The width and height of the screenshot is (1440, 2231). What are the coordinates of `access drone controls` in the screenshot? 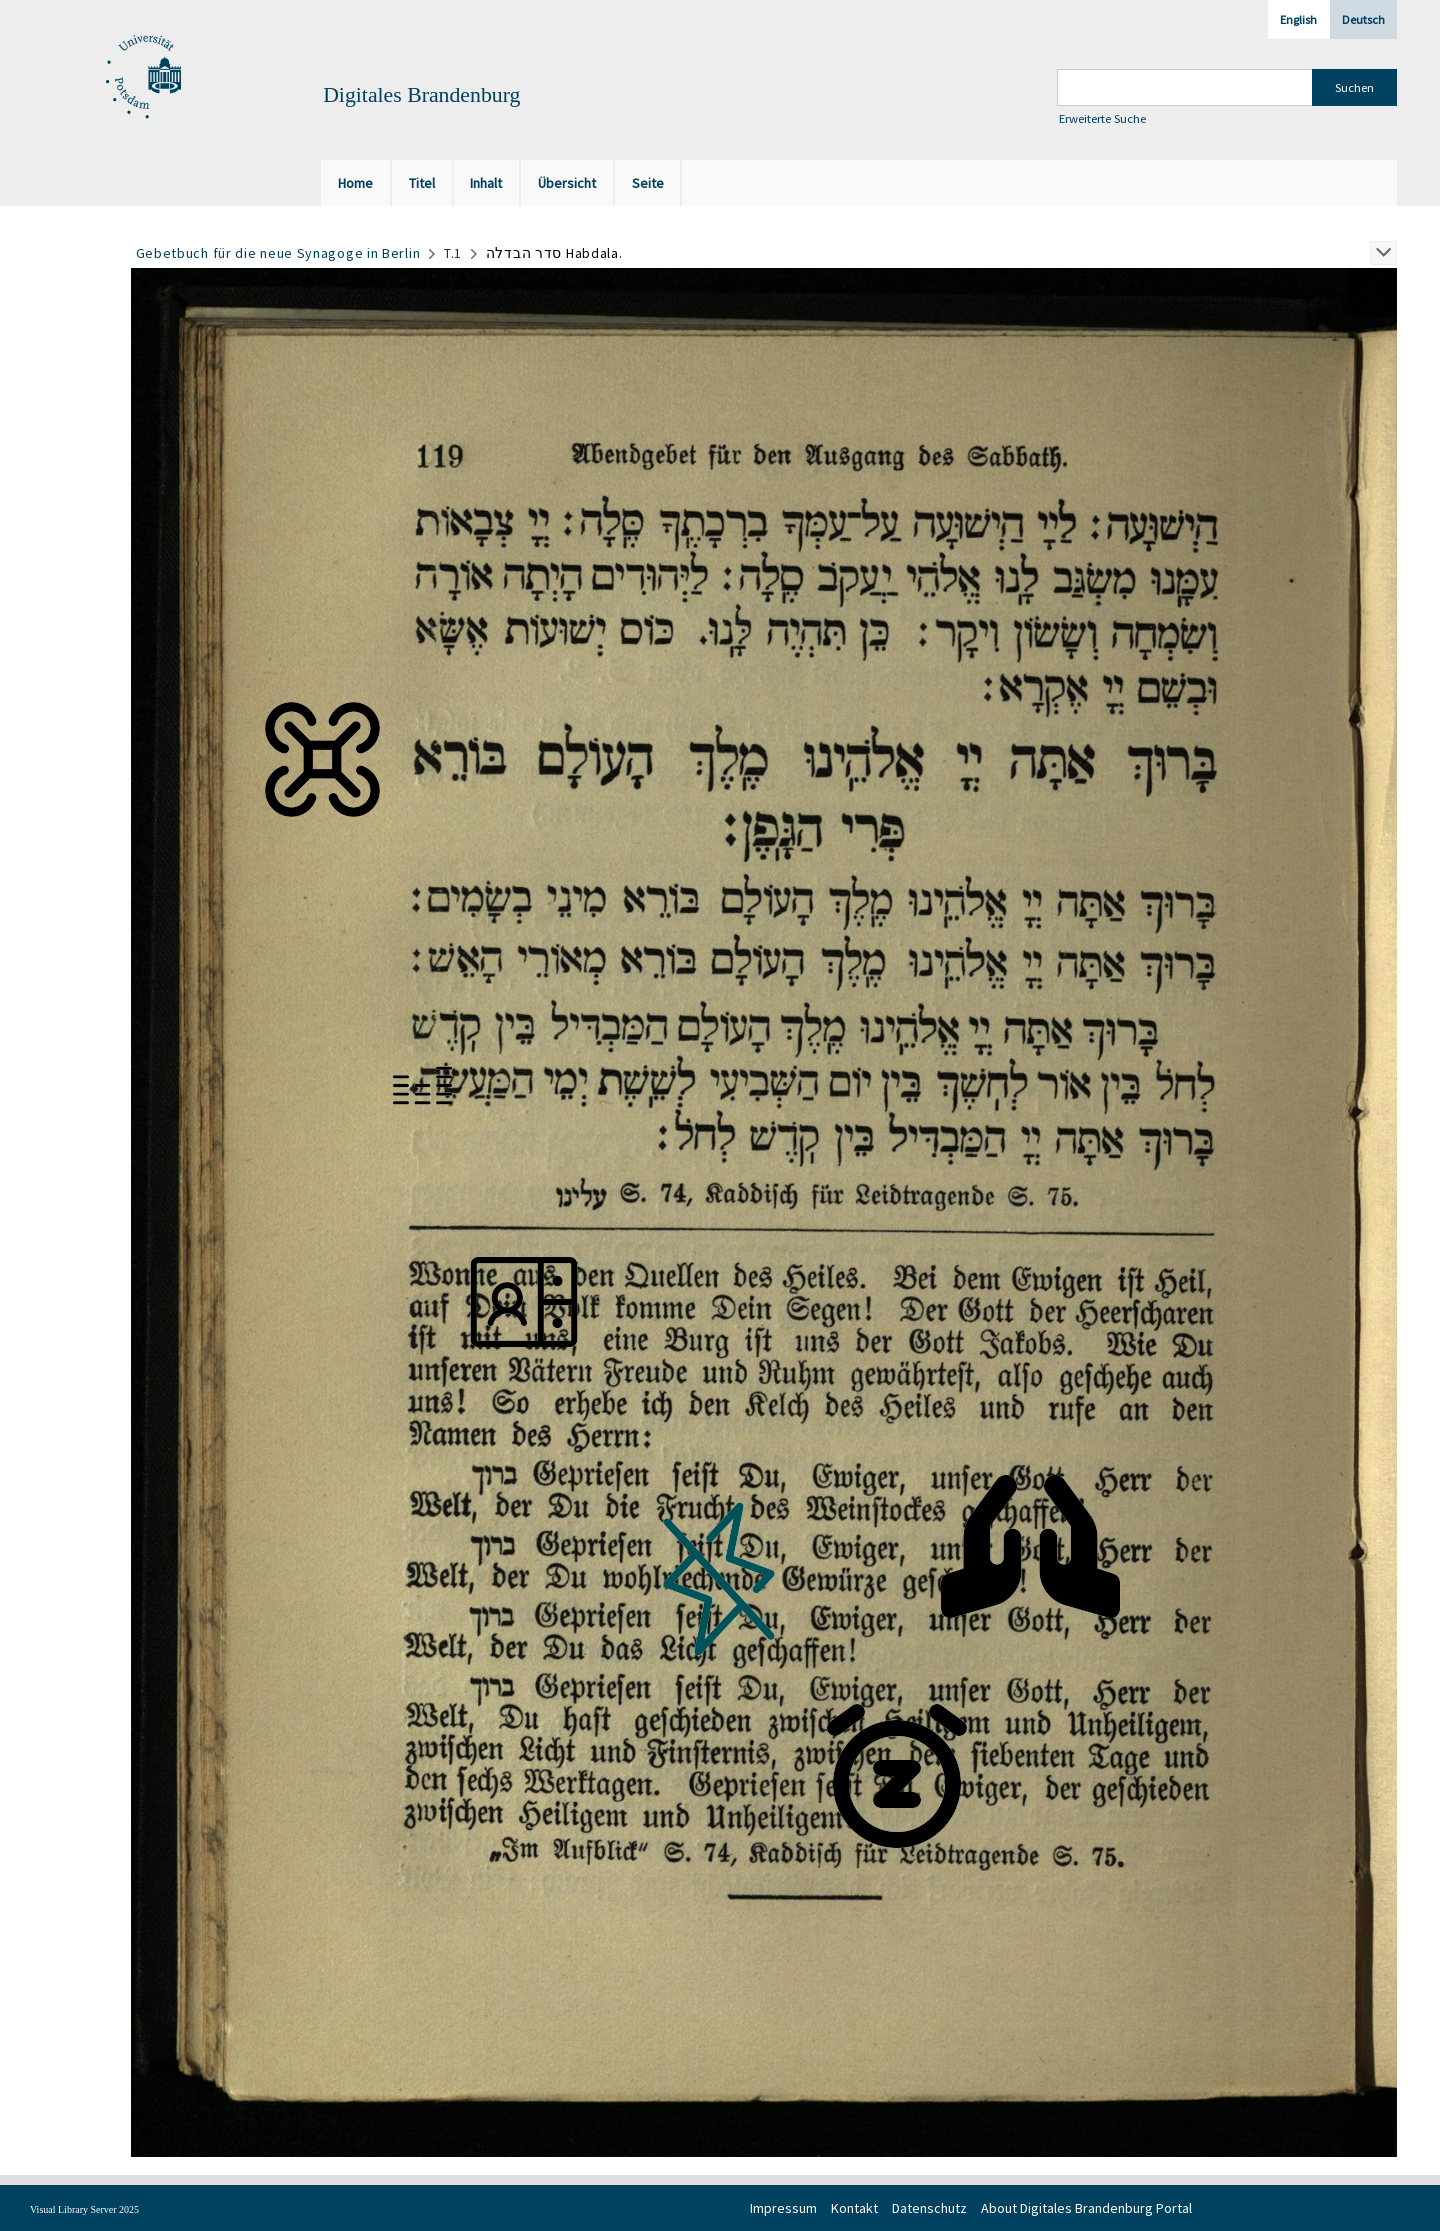 It's located at (322, 759).